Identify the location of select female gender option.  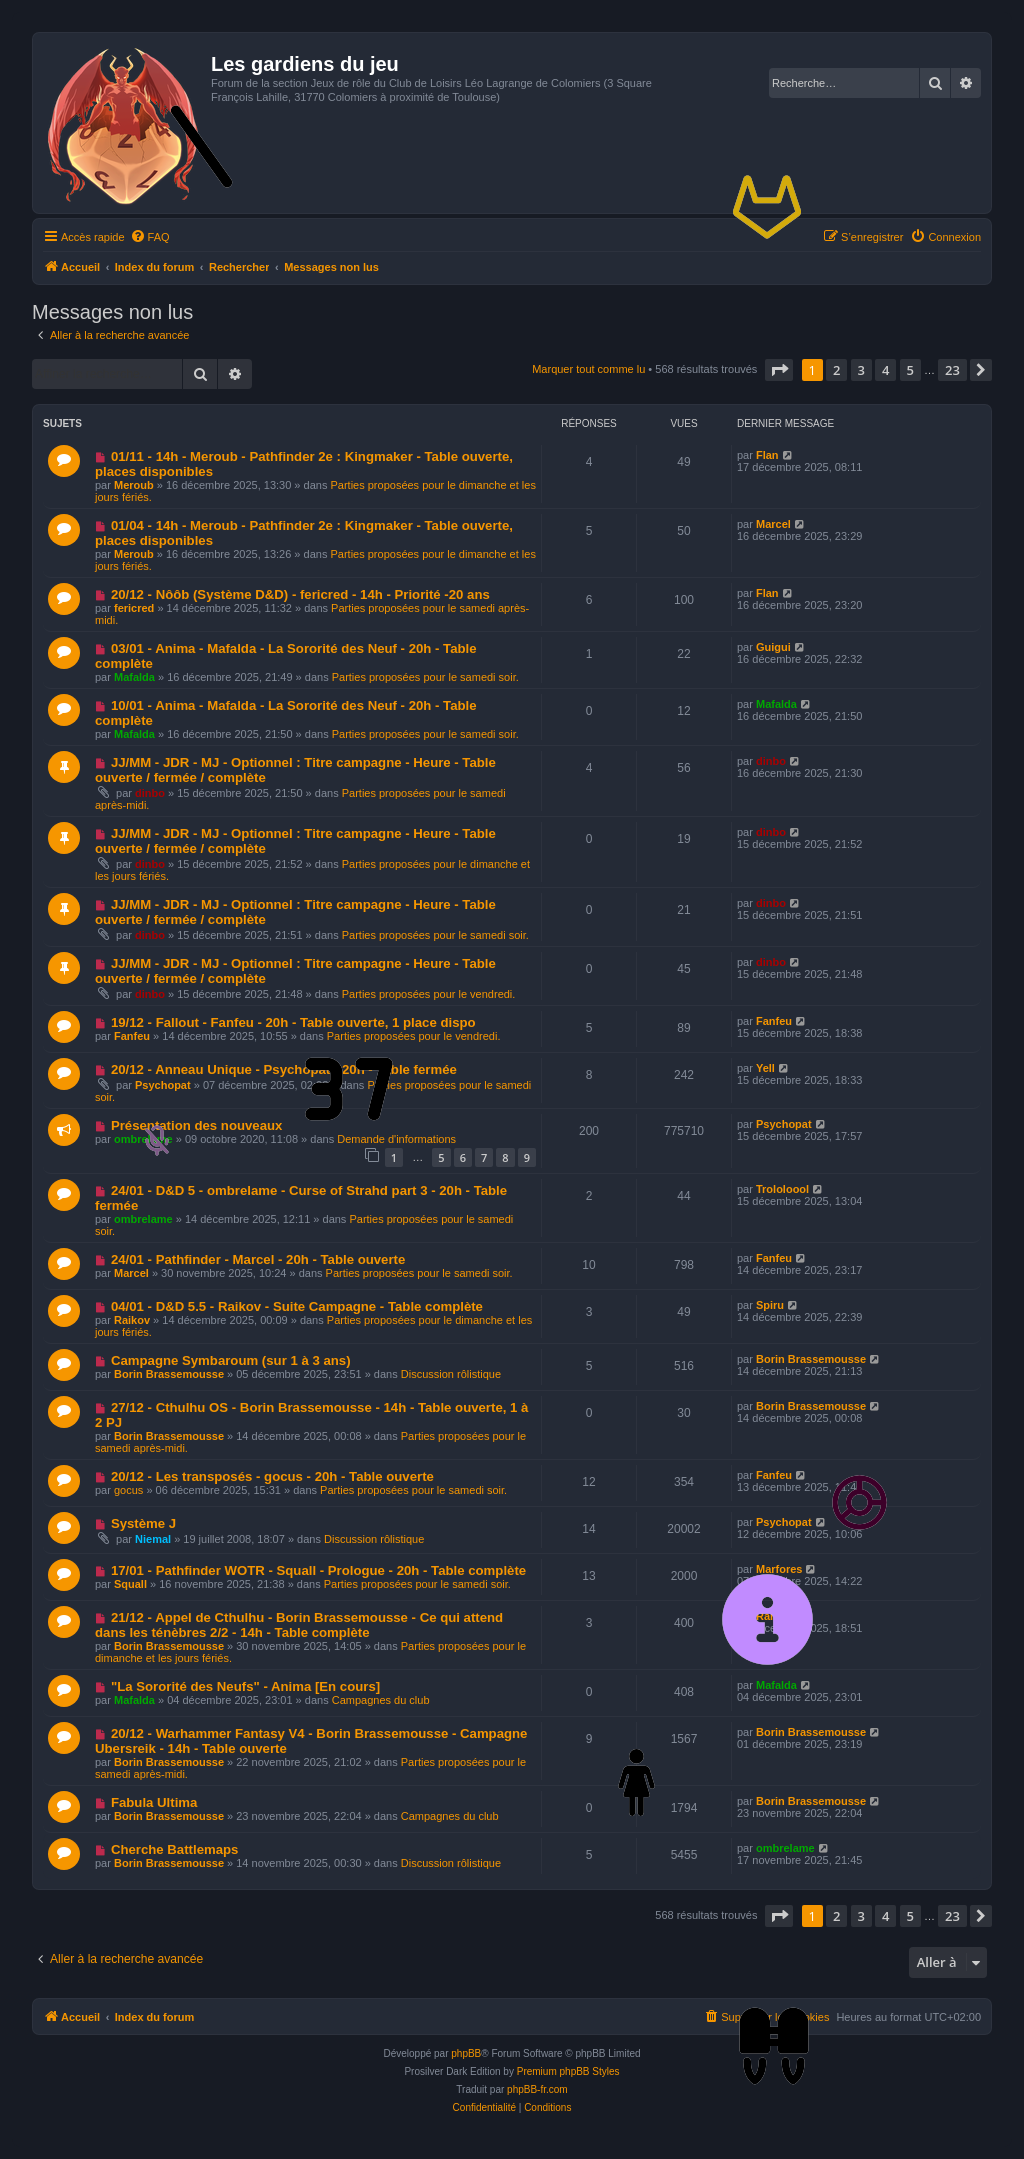
(636, 1782).